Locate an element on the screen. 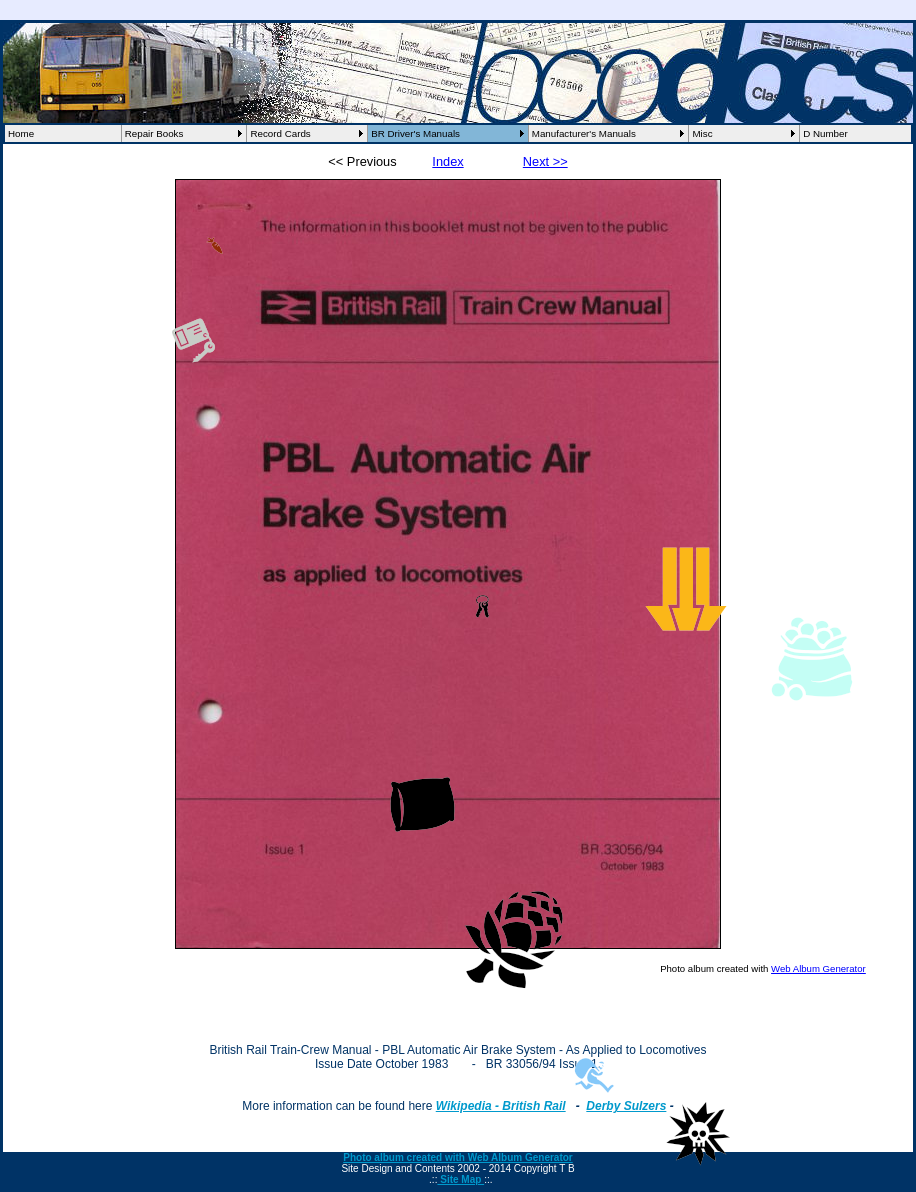  indicates sleep mode or rest state is located at coordinates (422, 804).